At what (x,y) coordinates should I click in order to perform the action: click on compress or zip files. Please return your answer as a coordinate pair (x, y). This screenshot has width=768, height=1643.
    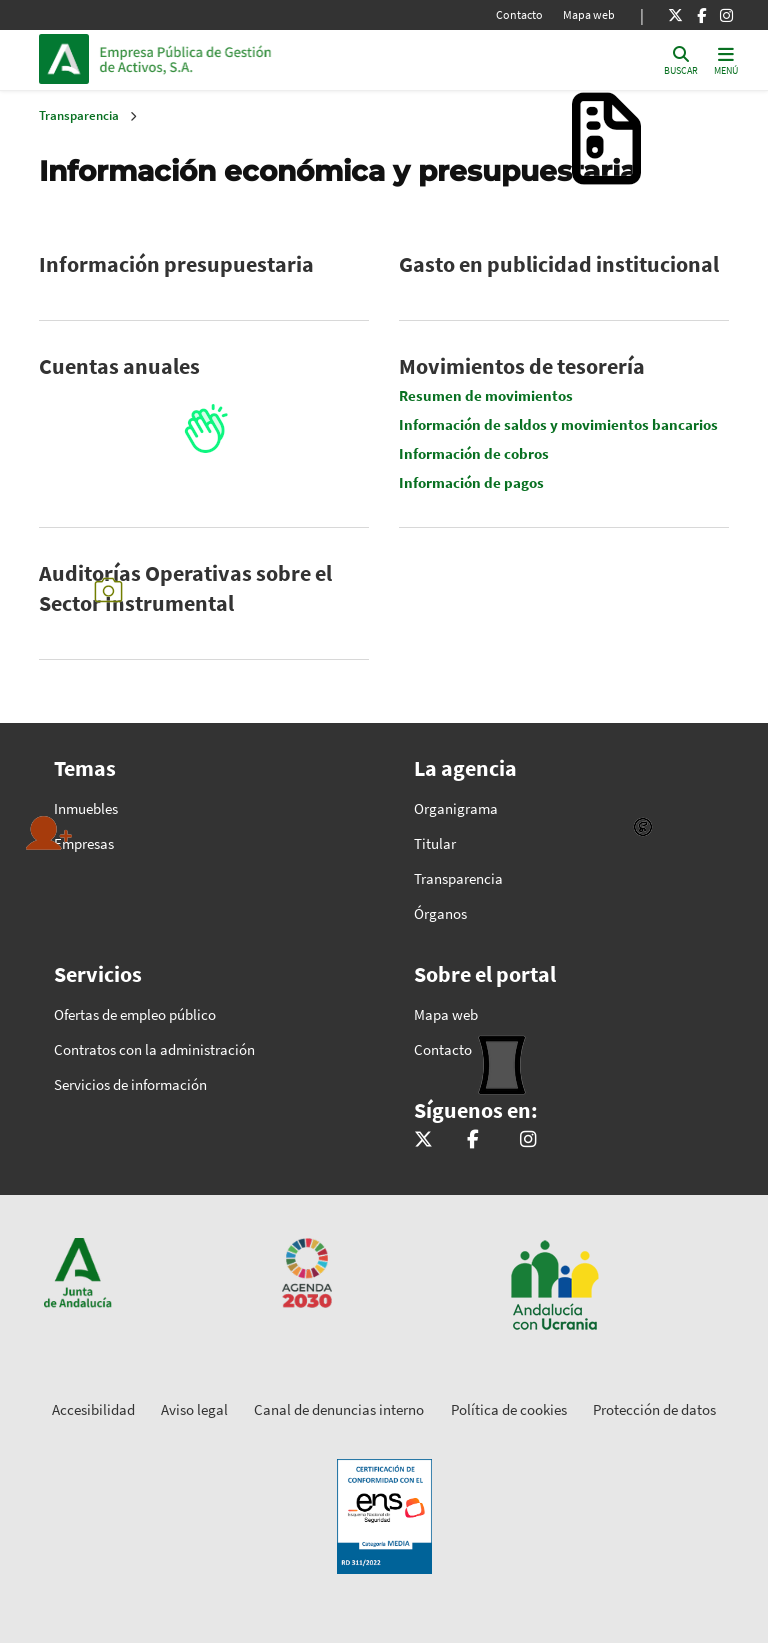
    Looking at the image, I should click on (606, 138).